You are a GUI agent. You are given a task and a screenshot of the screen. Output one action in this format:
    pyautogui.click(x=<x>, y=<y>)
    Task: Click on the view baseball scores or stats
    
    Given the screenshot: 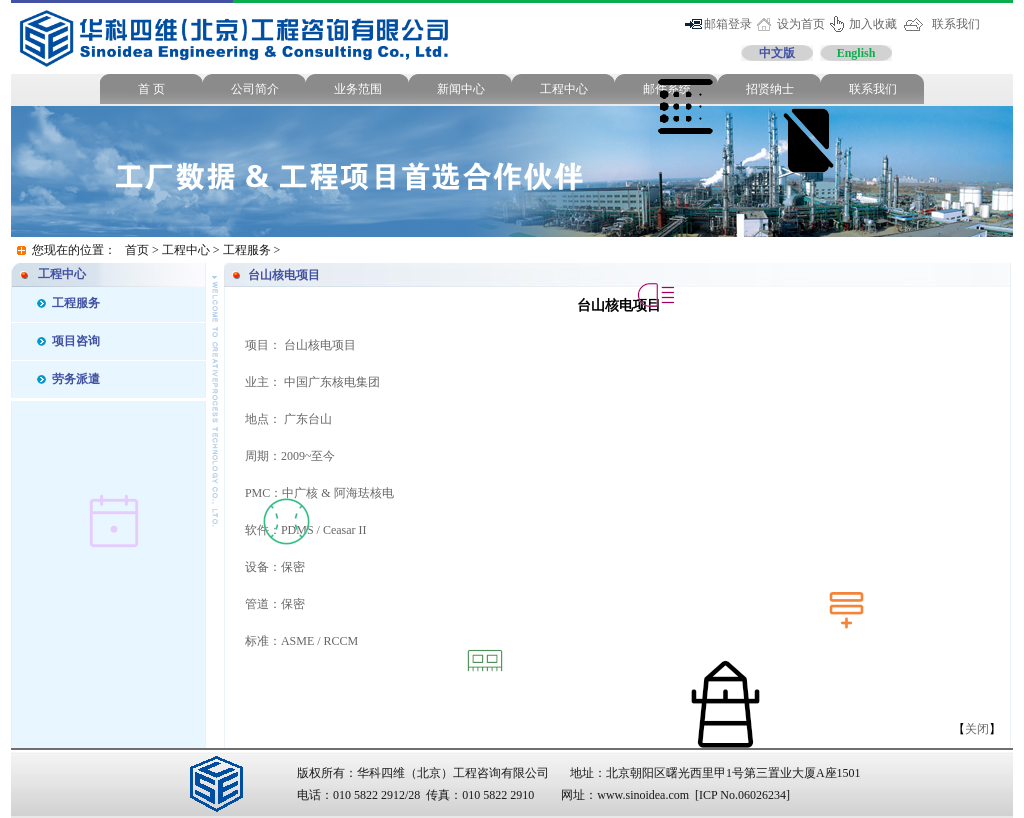 What is the action you would take?
    pyautogui.click(x=286, y=521)
    